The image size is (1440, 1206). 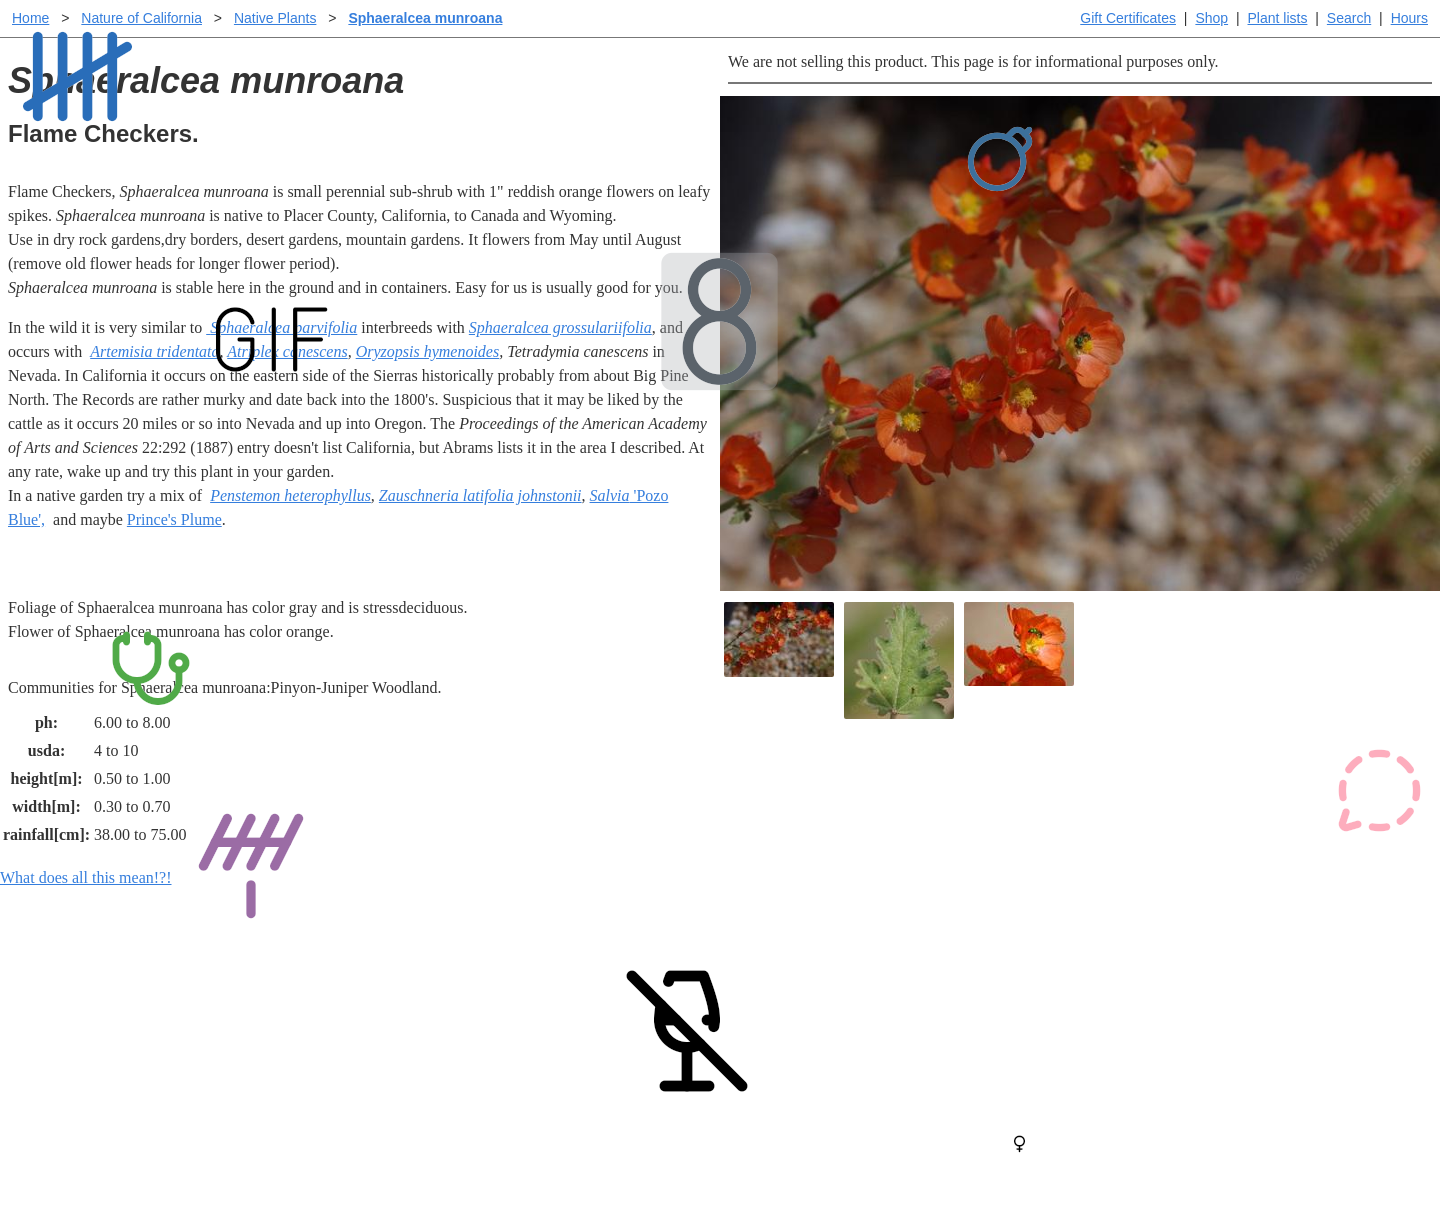 What do you see at coordinates (269, 339) in the screenshot?
I see `insert a gif into your message` at bounding box center [269, 339].